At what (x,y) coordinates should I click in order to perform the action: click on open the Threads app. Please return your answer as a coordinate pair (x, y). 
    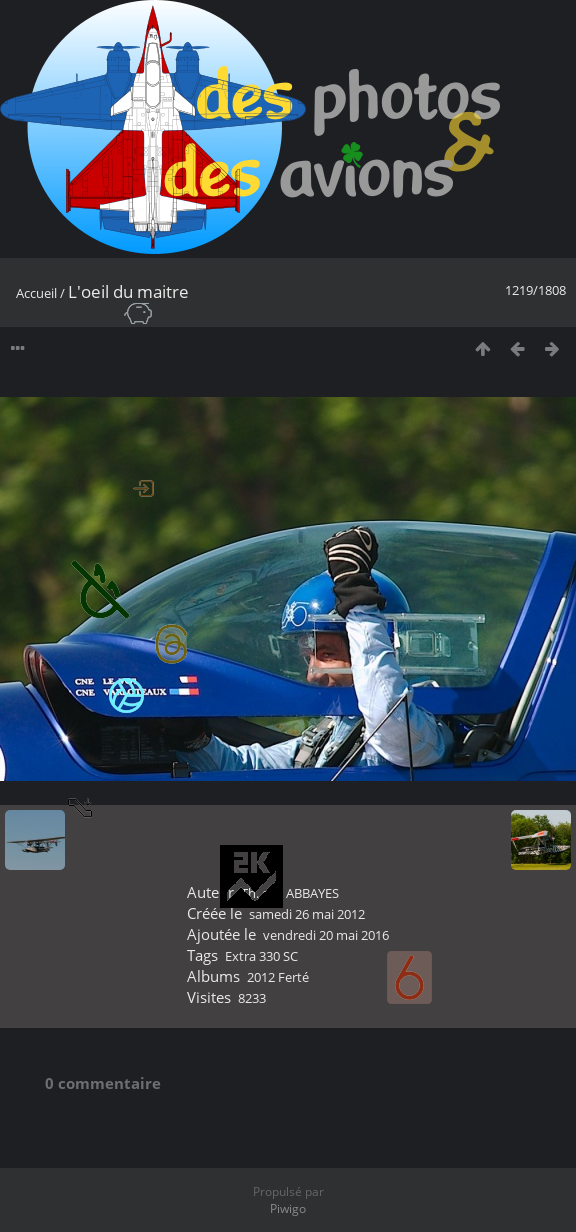
    Looking at the image, I should click on (172, 644).